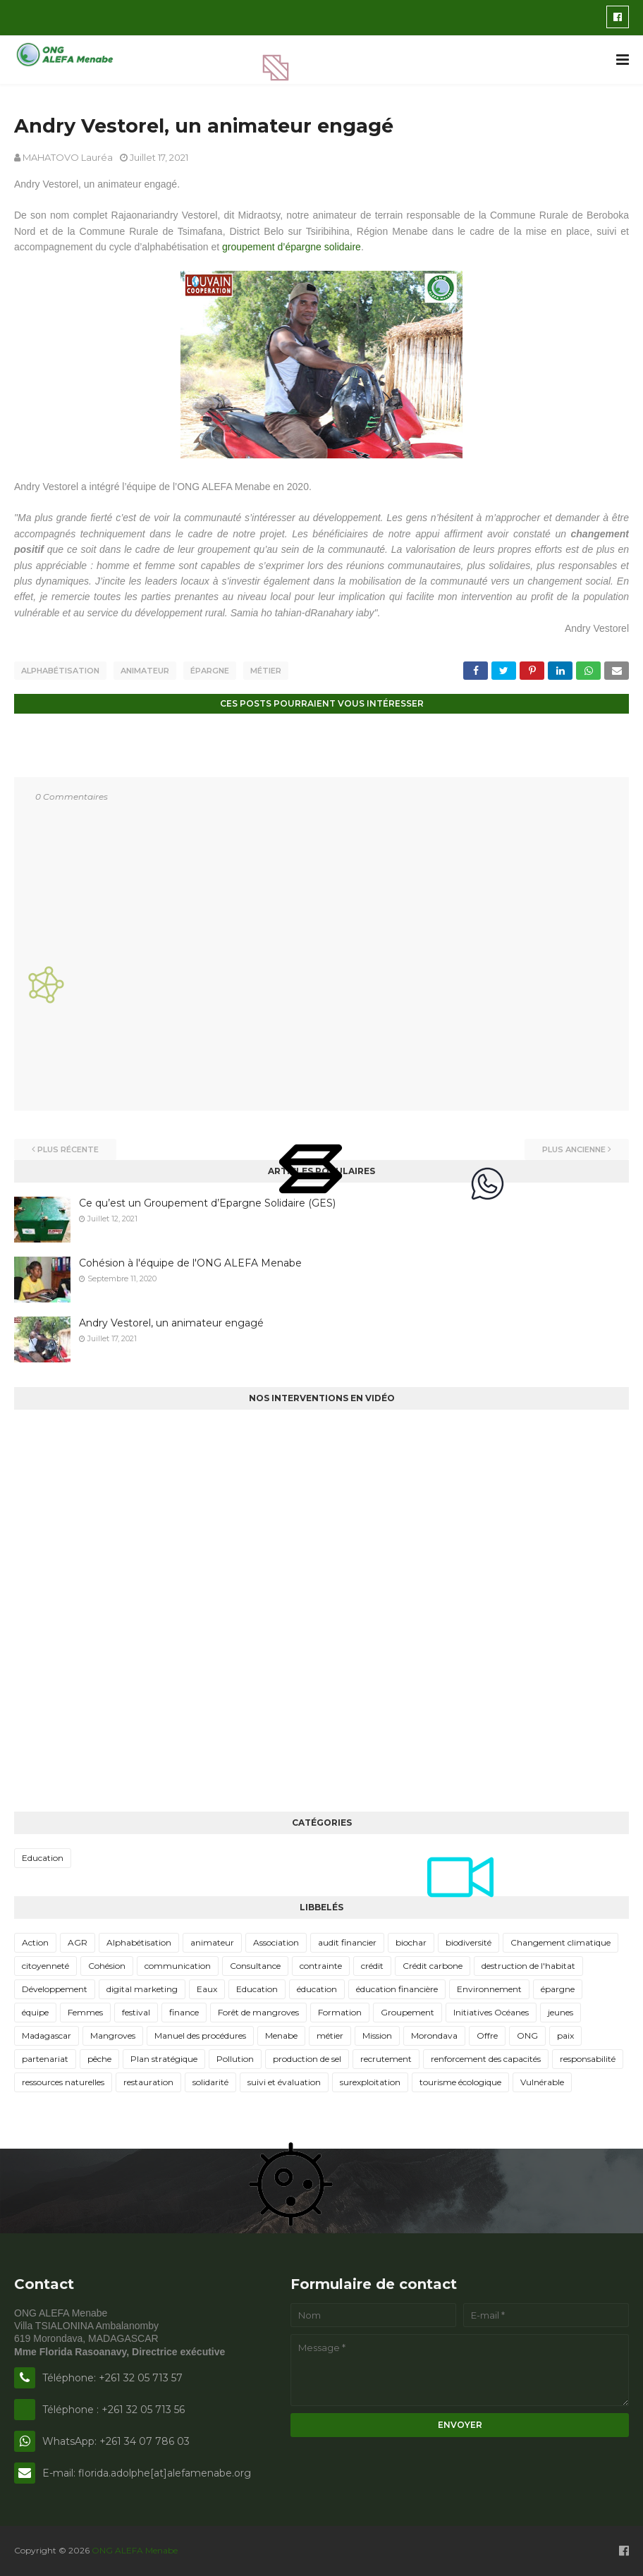 This screenshot has width=643, height=2576. I want to click on merge or combine selected layers, so click(276, 68).